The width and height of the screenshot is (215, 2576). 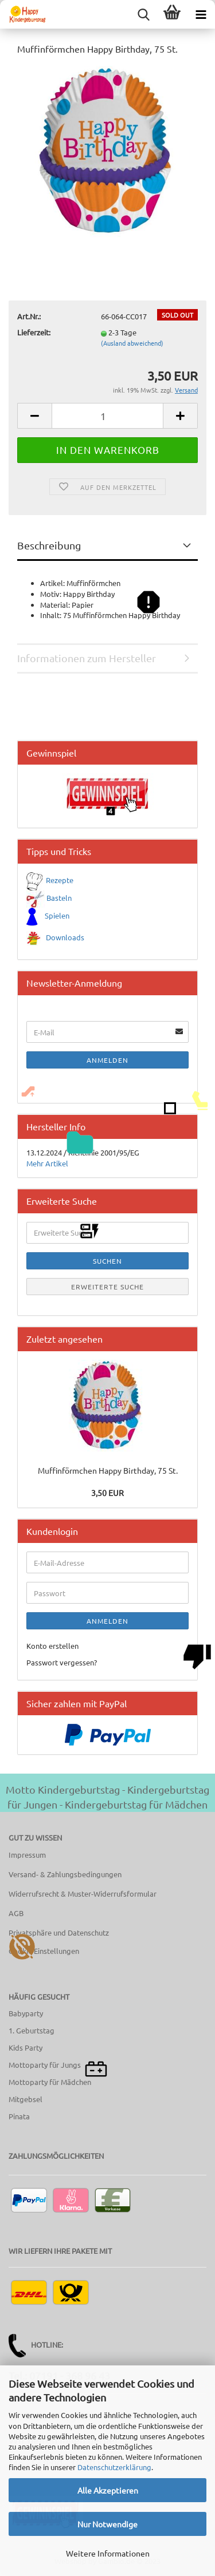 What do you see at coordinates (22, 1946) in the screenshot?
I see `mute or disable hearing assistance features` at bounding box center [22, 1946].